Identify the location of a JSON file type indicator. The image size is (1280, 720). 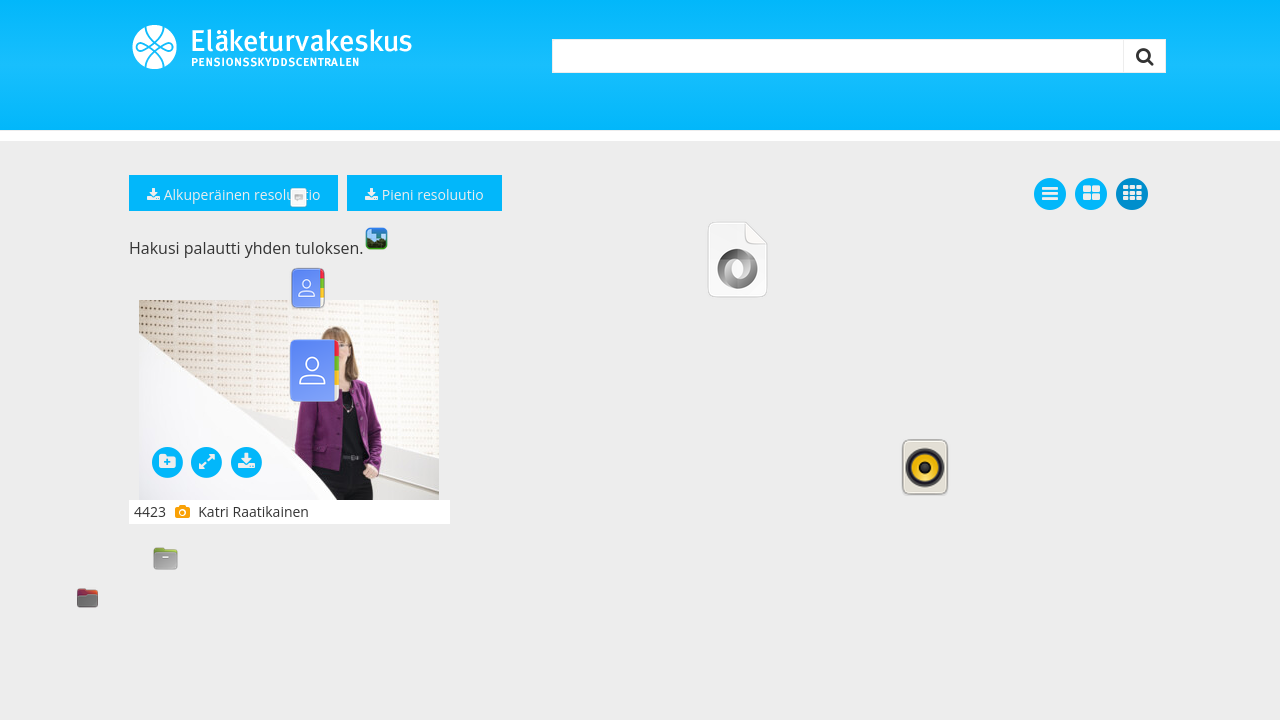
(737, 259).